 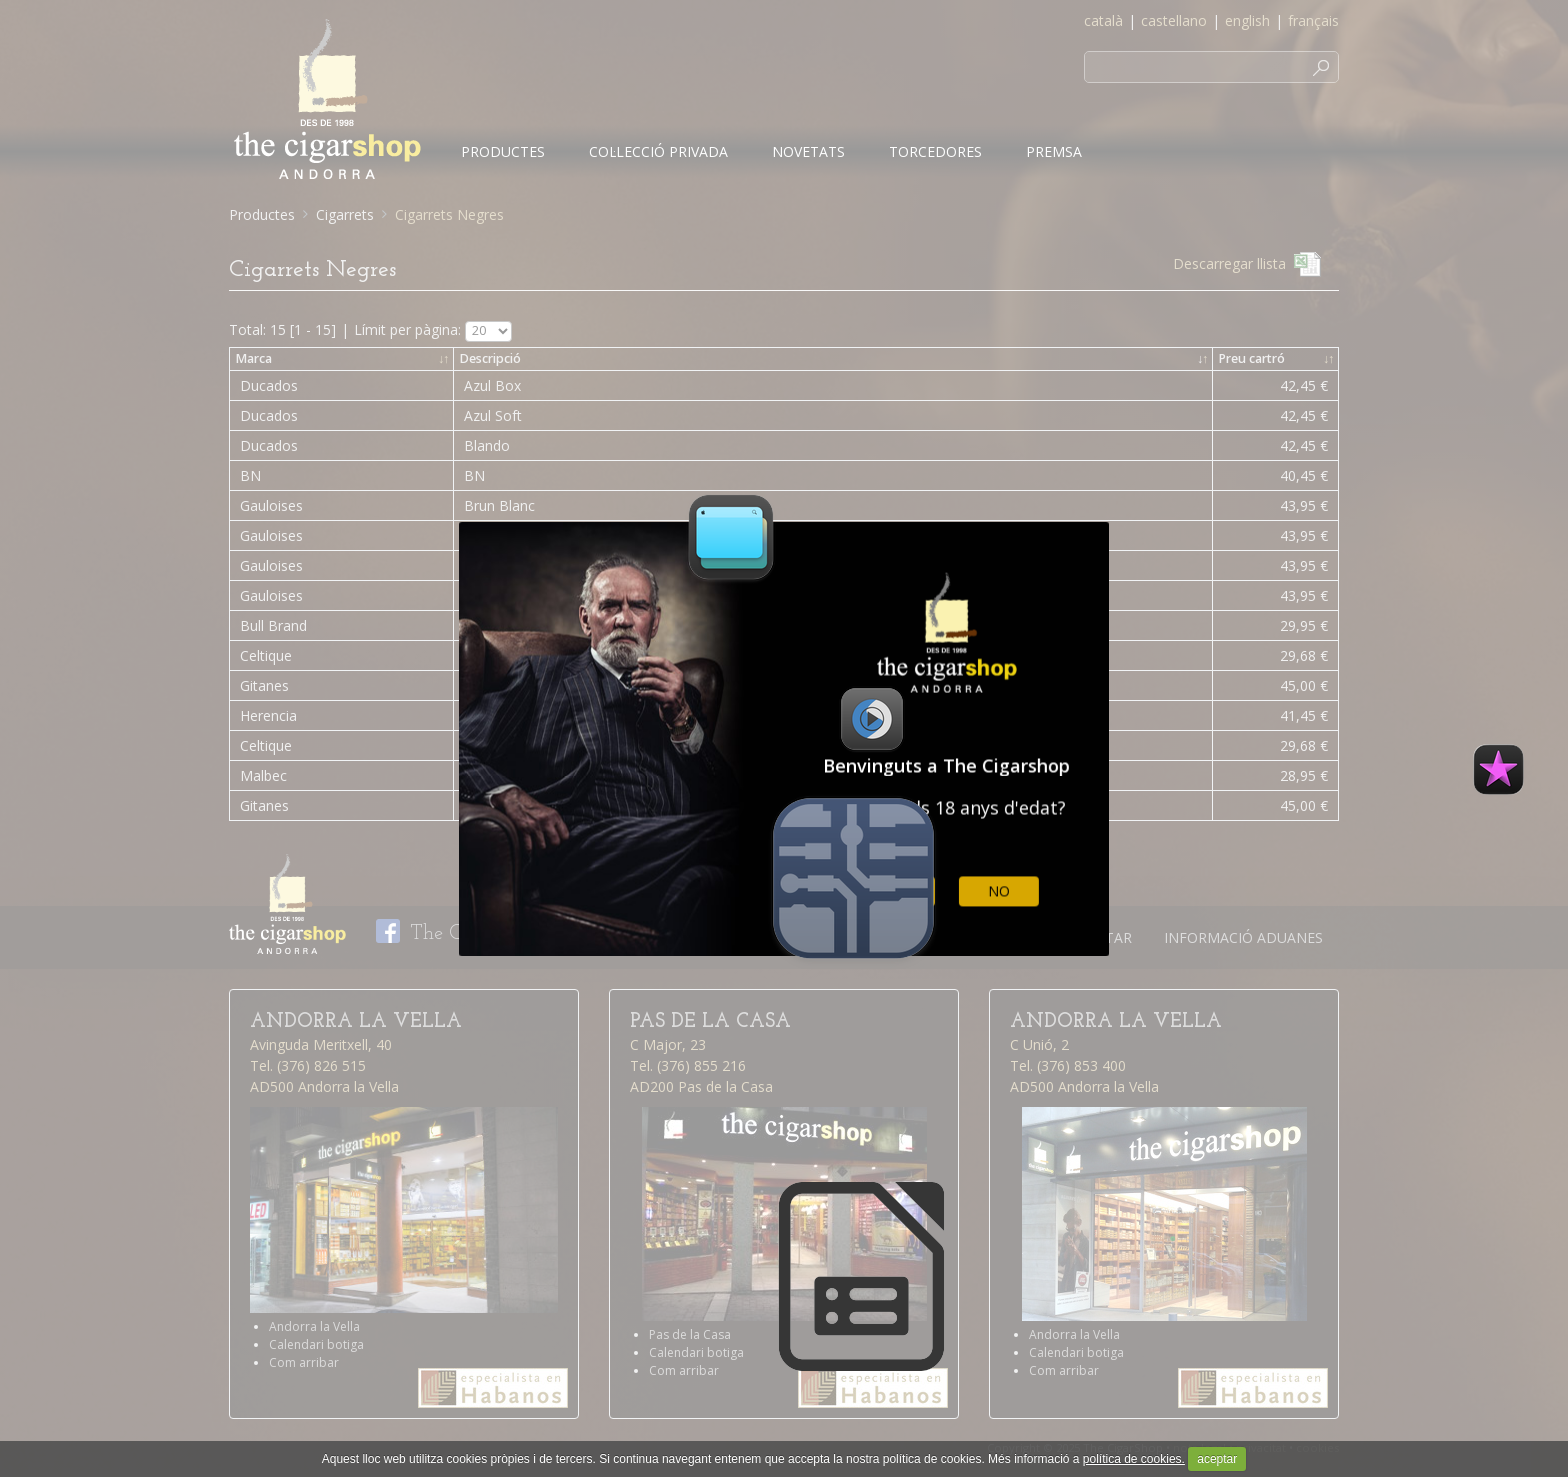 What do you see at coordinates (731, 537) in the screenshot?
I see `open window management settings` at bounding box center [731, 537].